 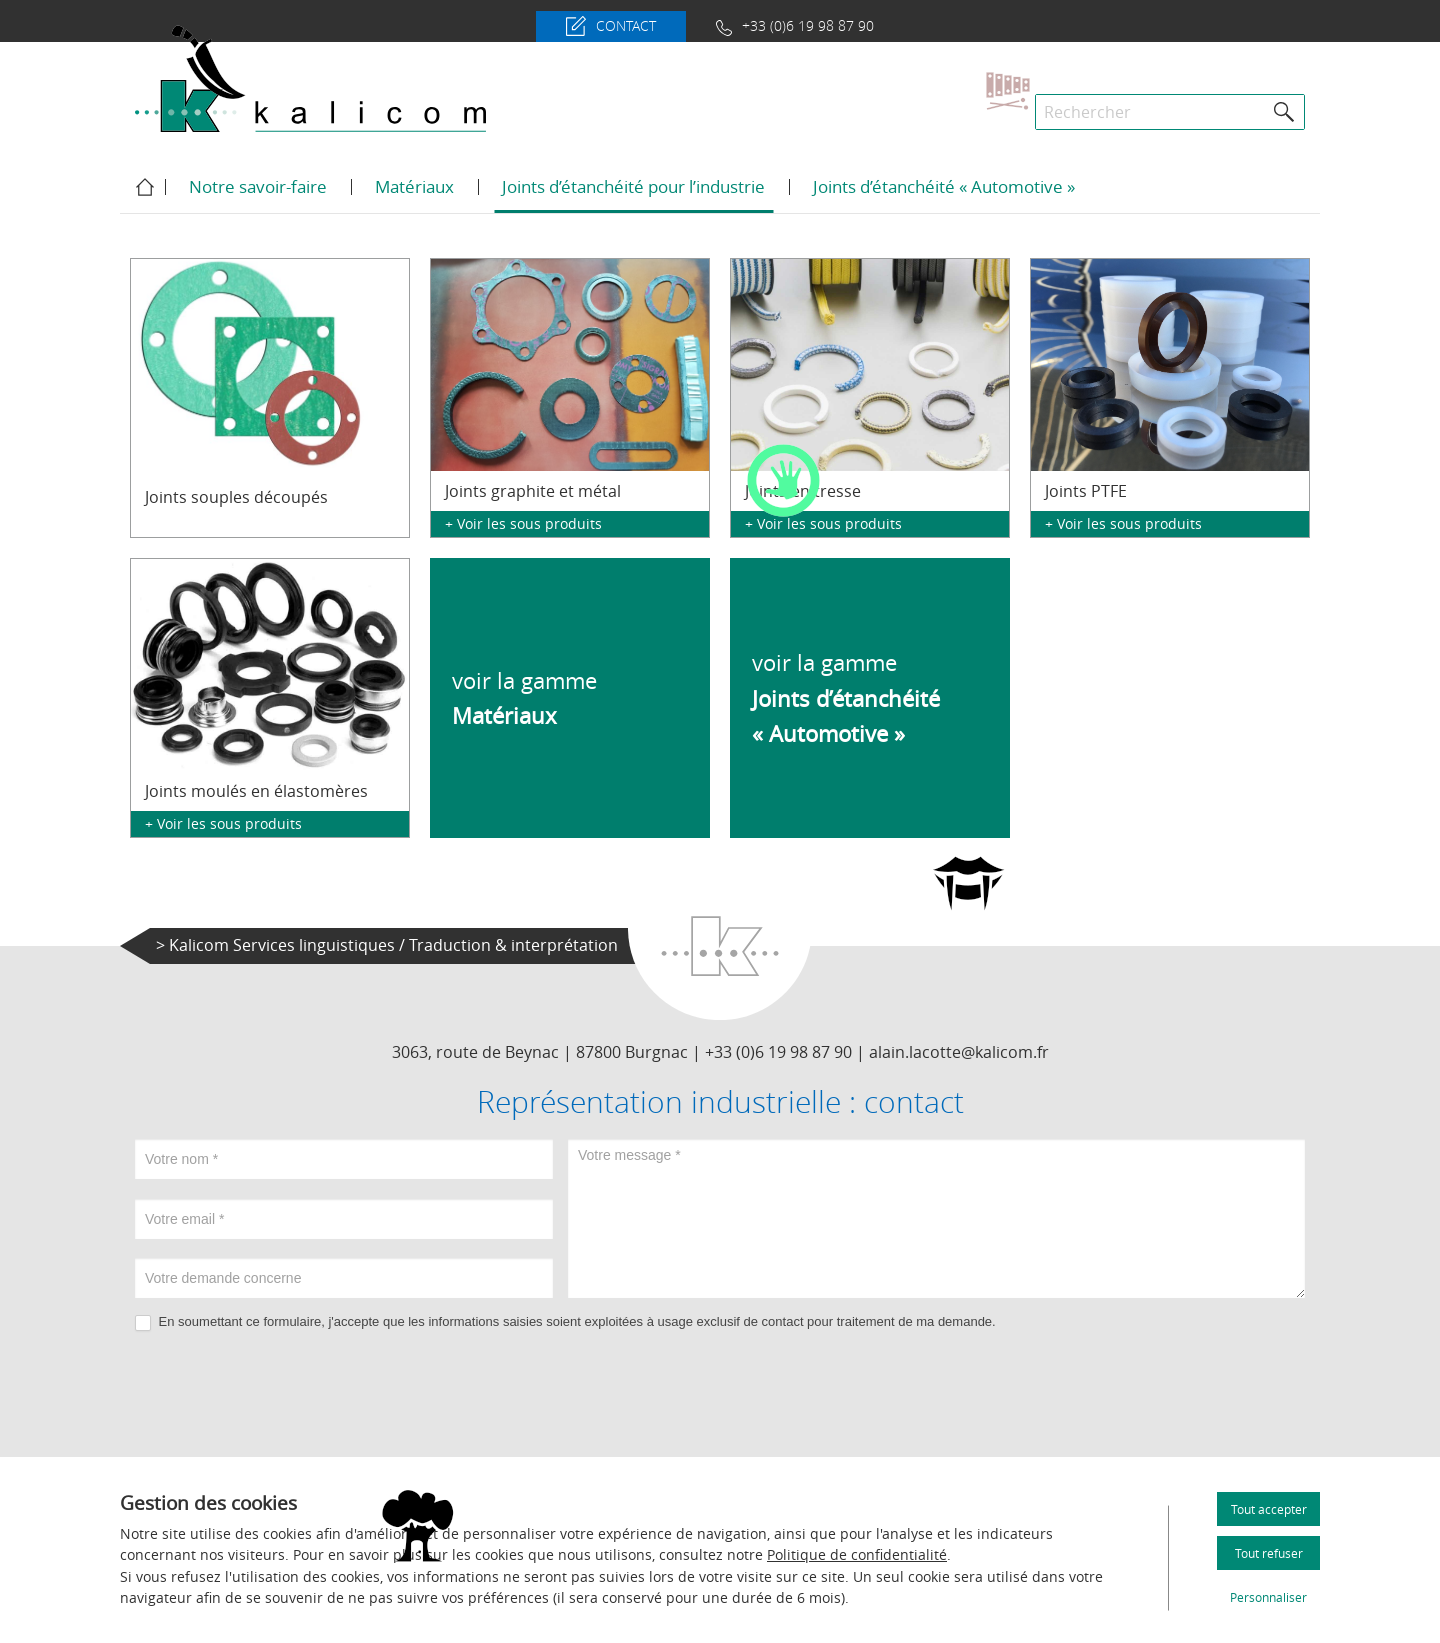 I want to click on indicates an interactive or usable item, so click(x=783, y=480).